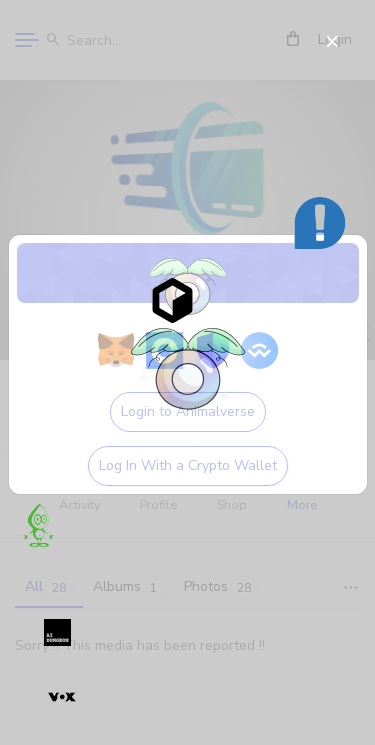 The height and width of the screenshot is (745, 375). Describe the element at coordinates (172, 300) in the screenshot. I see `reason studios logo` at that location.